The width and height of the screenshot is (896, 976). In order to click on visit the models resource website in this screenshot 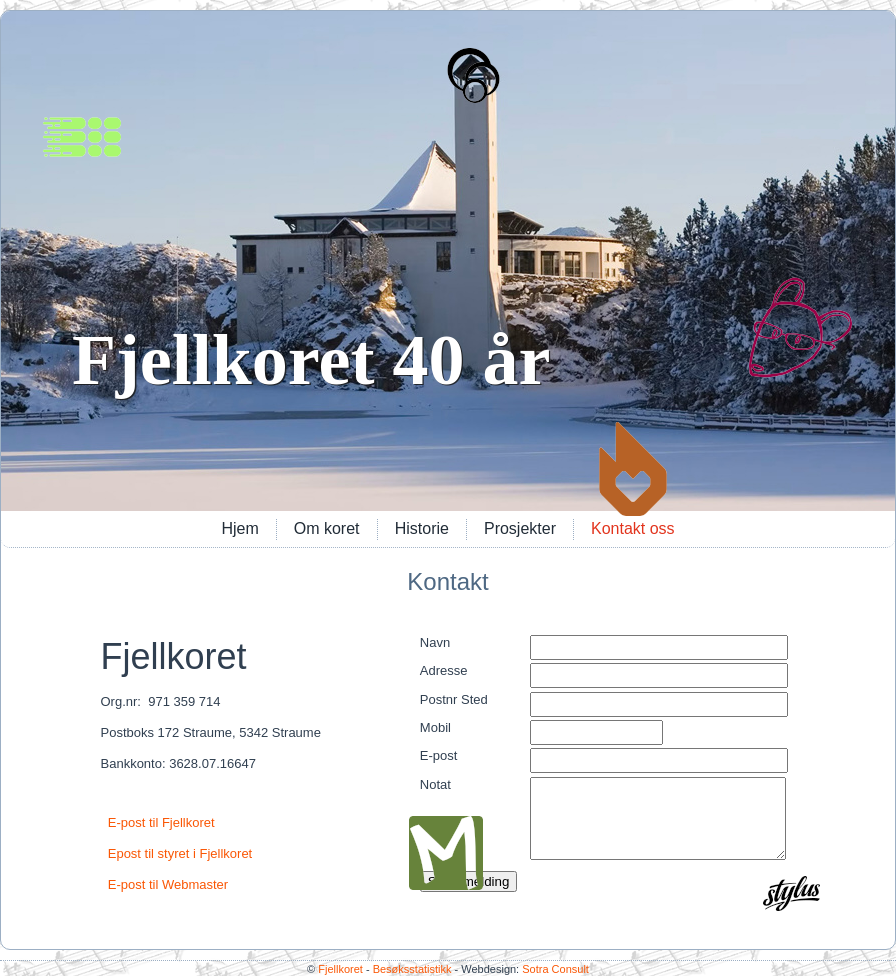, I will do `click(446, 853)`.